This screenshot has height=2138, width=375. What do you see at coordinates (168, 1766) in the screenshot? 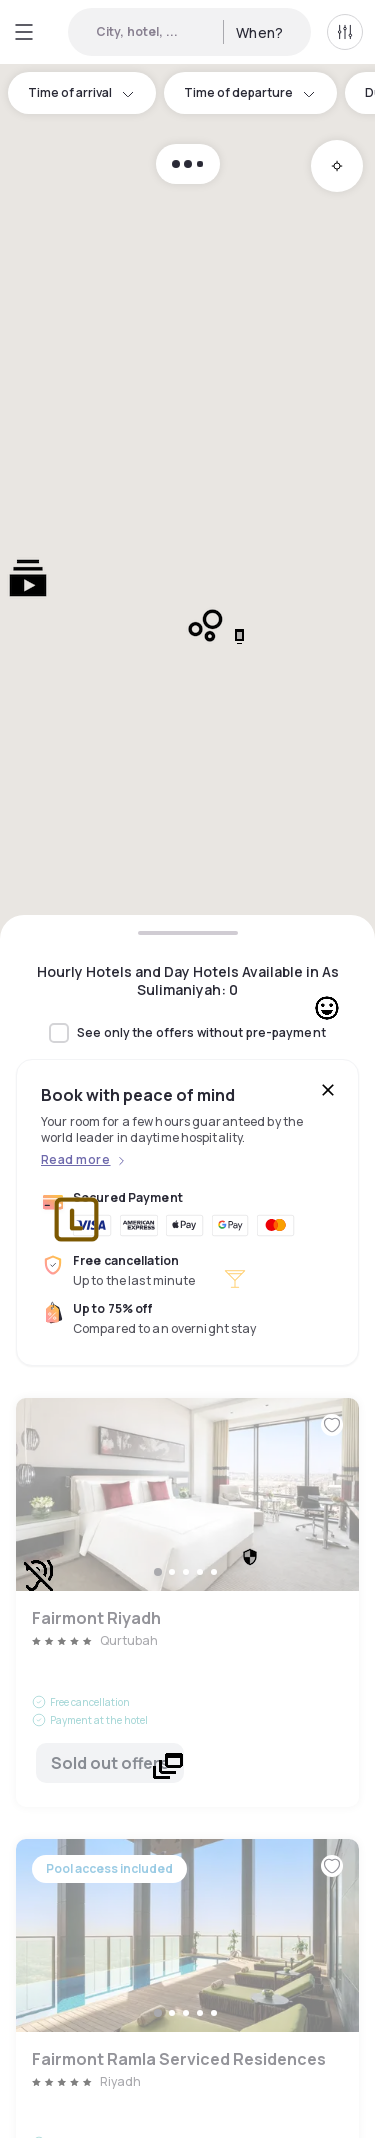
I see `view dynamic or stacked content feed` at bounding box center [168, 1766].